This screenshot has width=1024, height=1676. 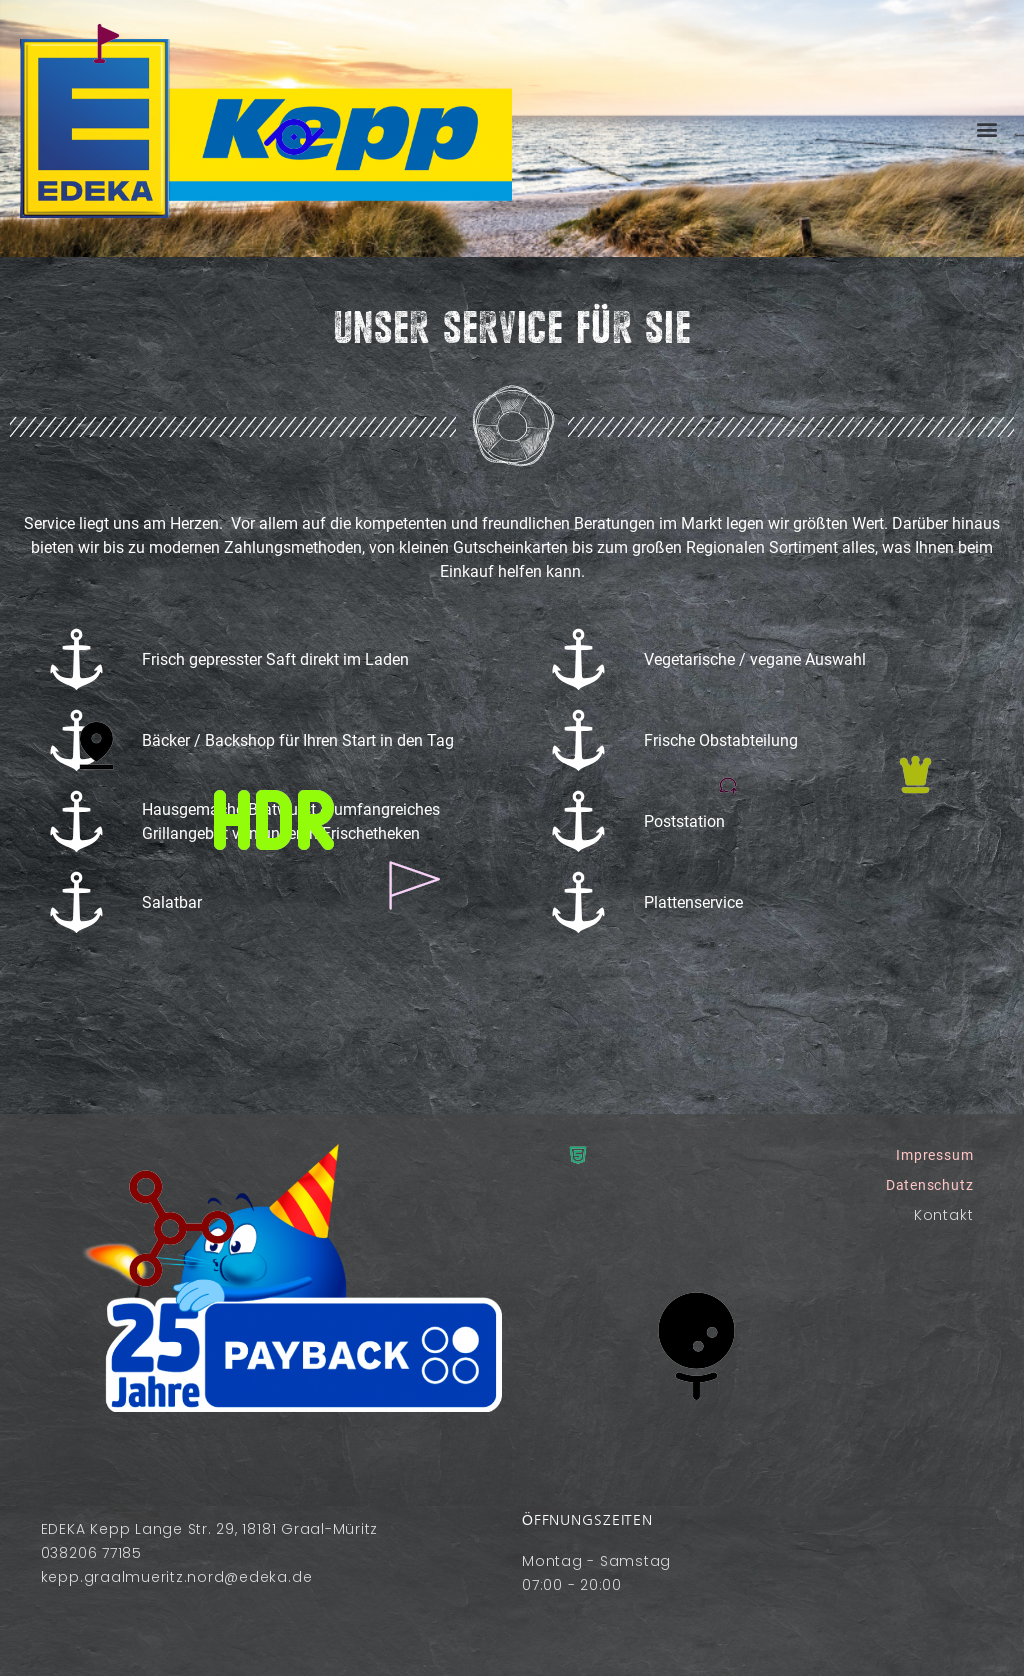 What do you see at coordinates (915, 775) in the screenshot?
I see `select queen piece in chess game` at bounding box center [915, 775].